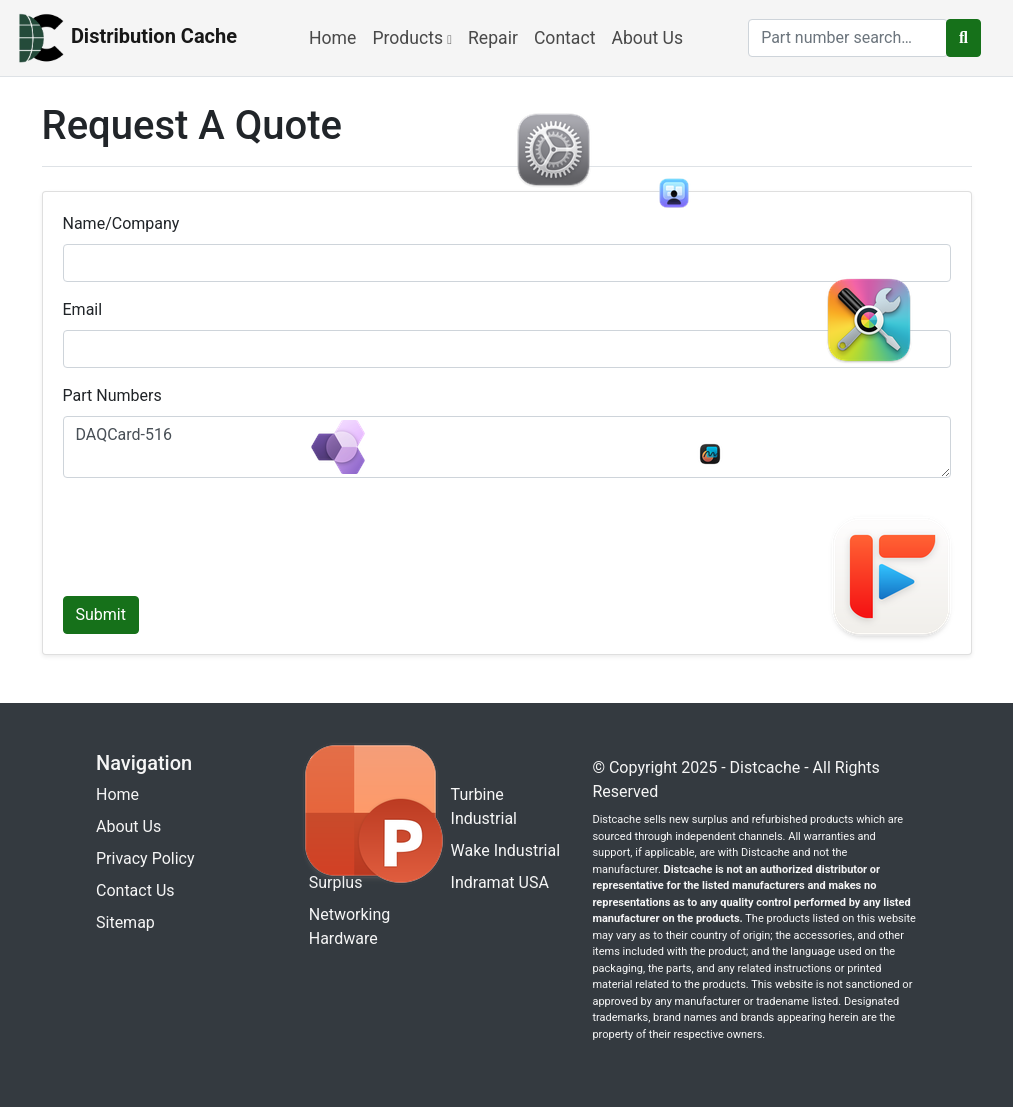  Describe the element at coordinates (553, 149) in the screenshot. I see `open system settings or preferences` at that location.